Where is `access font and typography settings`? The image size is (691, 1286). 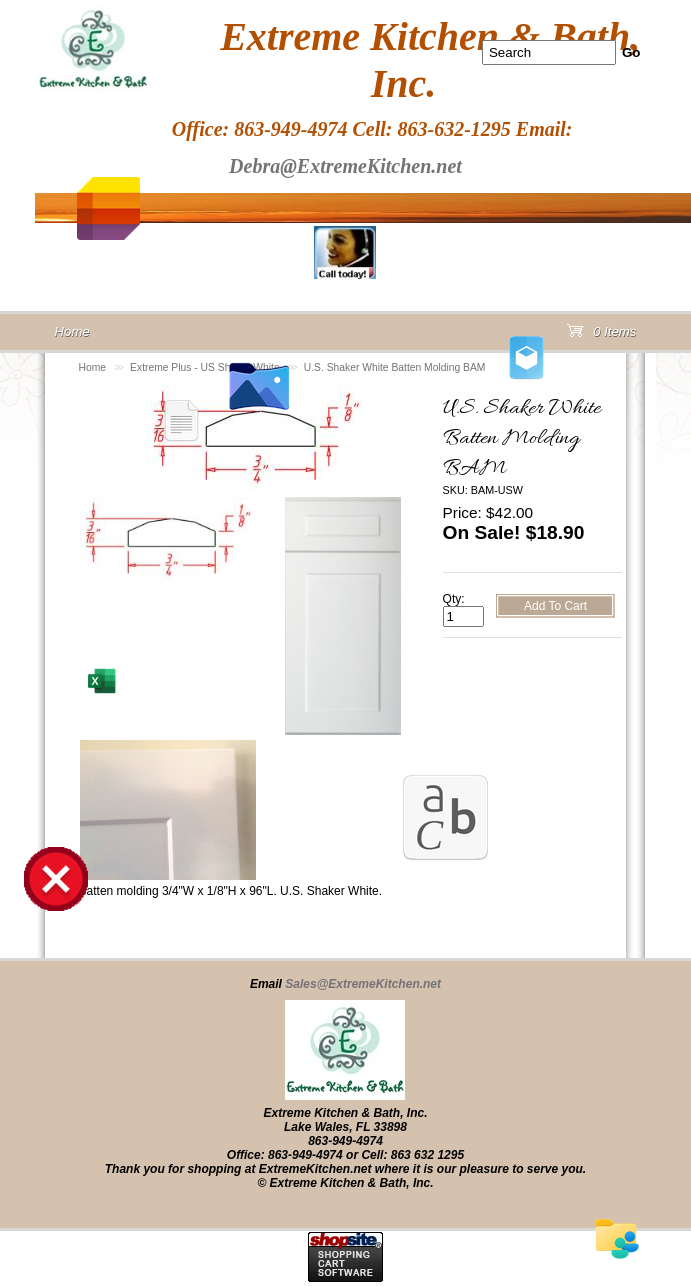 access font and typography settings is located at coordinates (445, 817).